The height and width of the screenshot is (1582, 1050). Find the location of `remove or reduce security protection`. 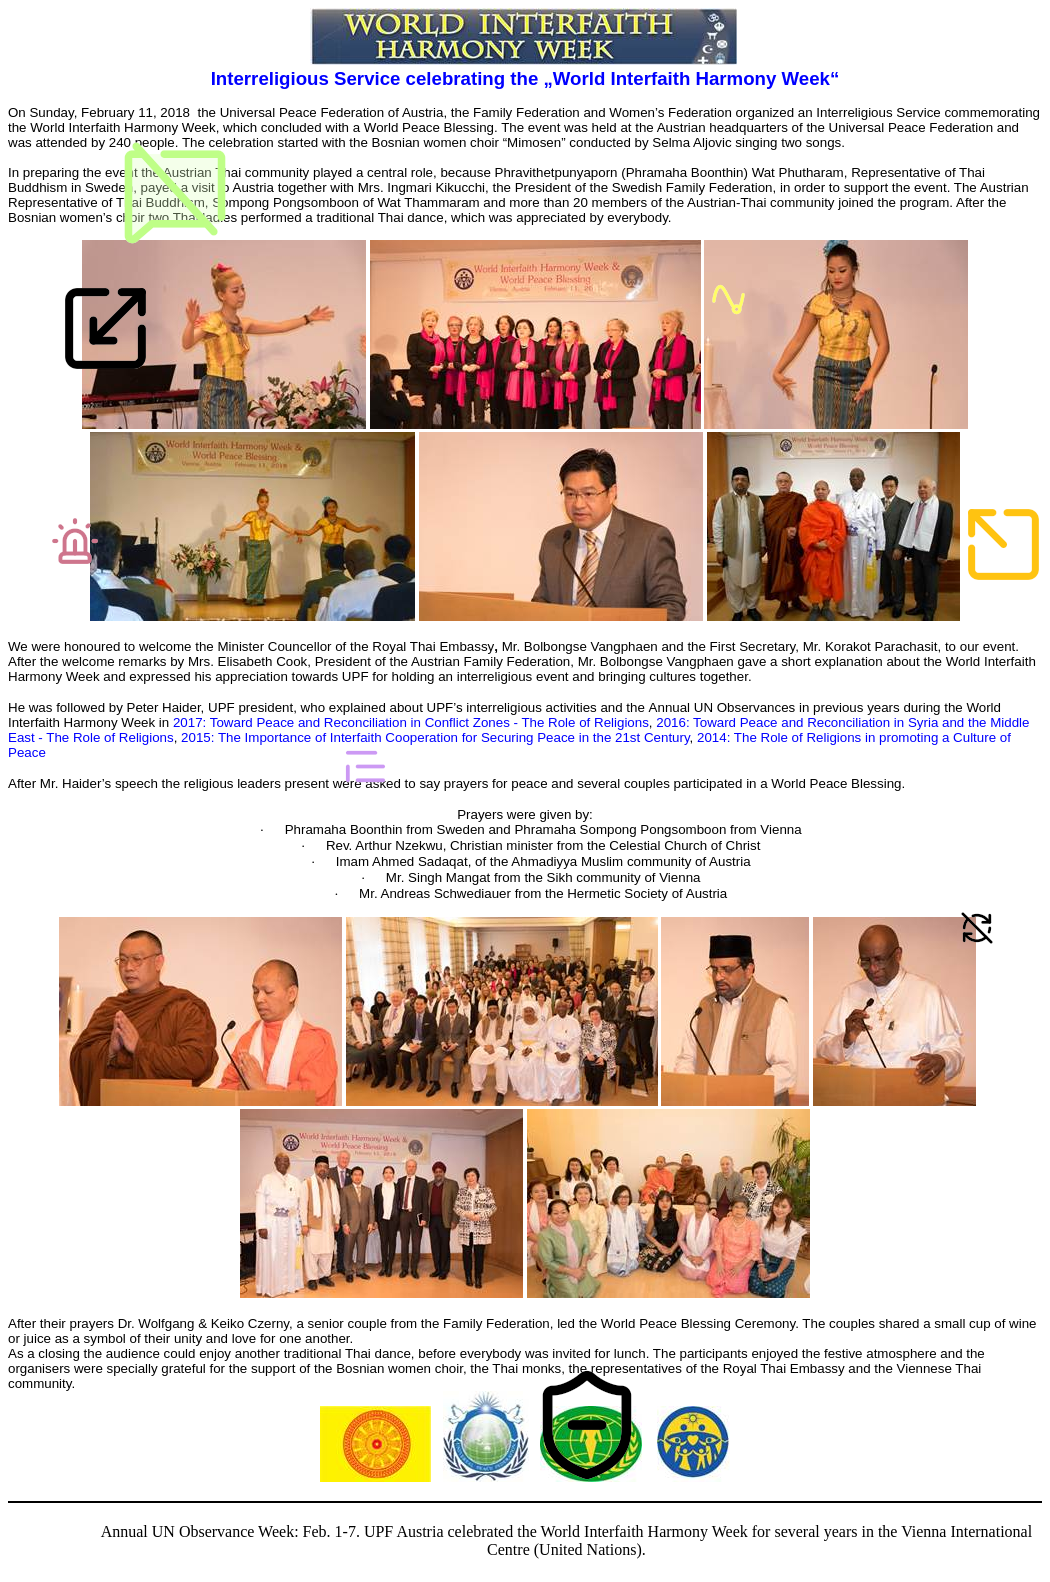

remove or reduce security protection is located at coordinates (587, 1425).